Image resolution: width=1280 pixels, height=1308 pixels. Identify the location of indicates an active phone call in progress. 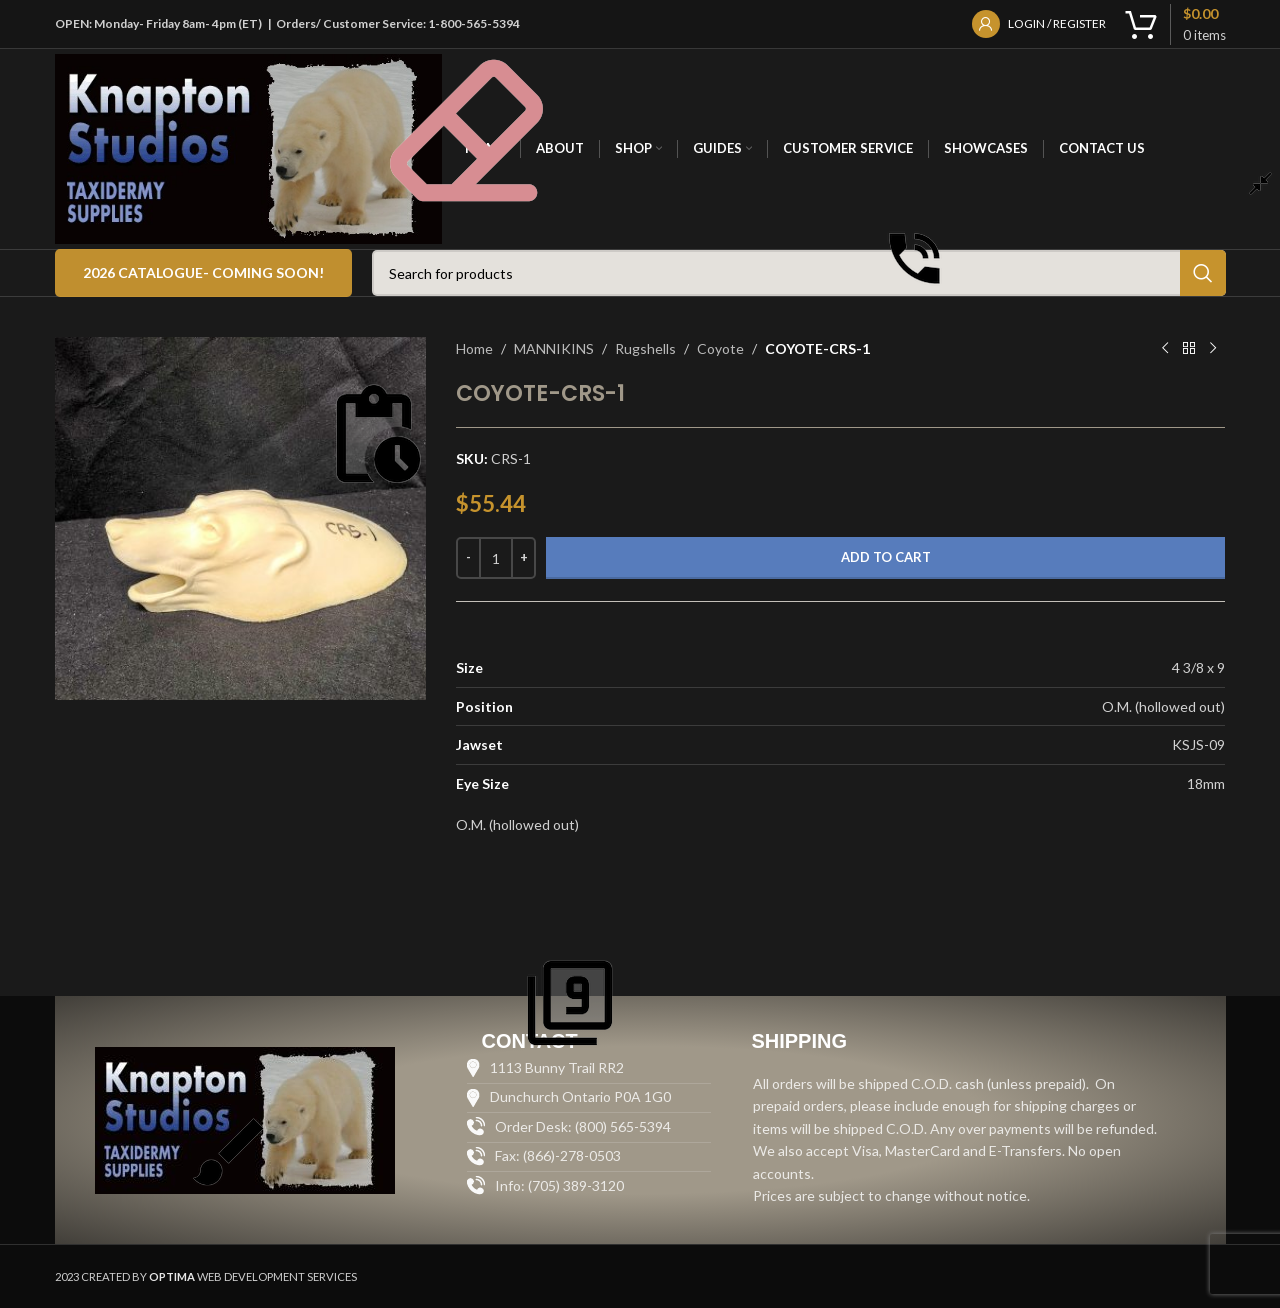
(914, 258).